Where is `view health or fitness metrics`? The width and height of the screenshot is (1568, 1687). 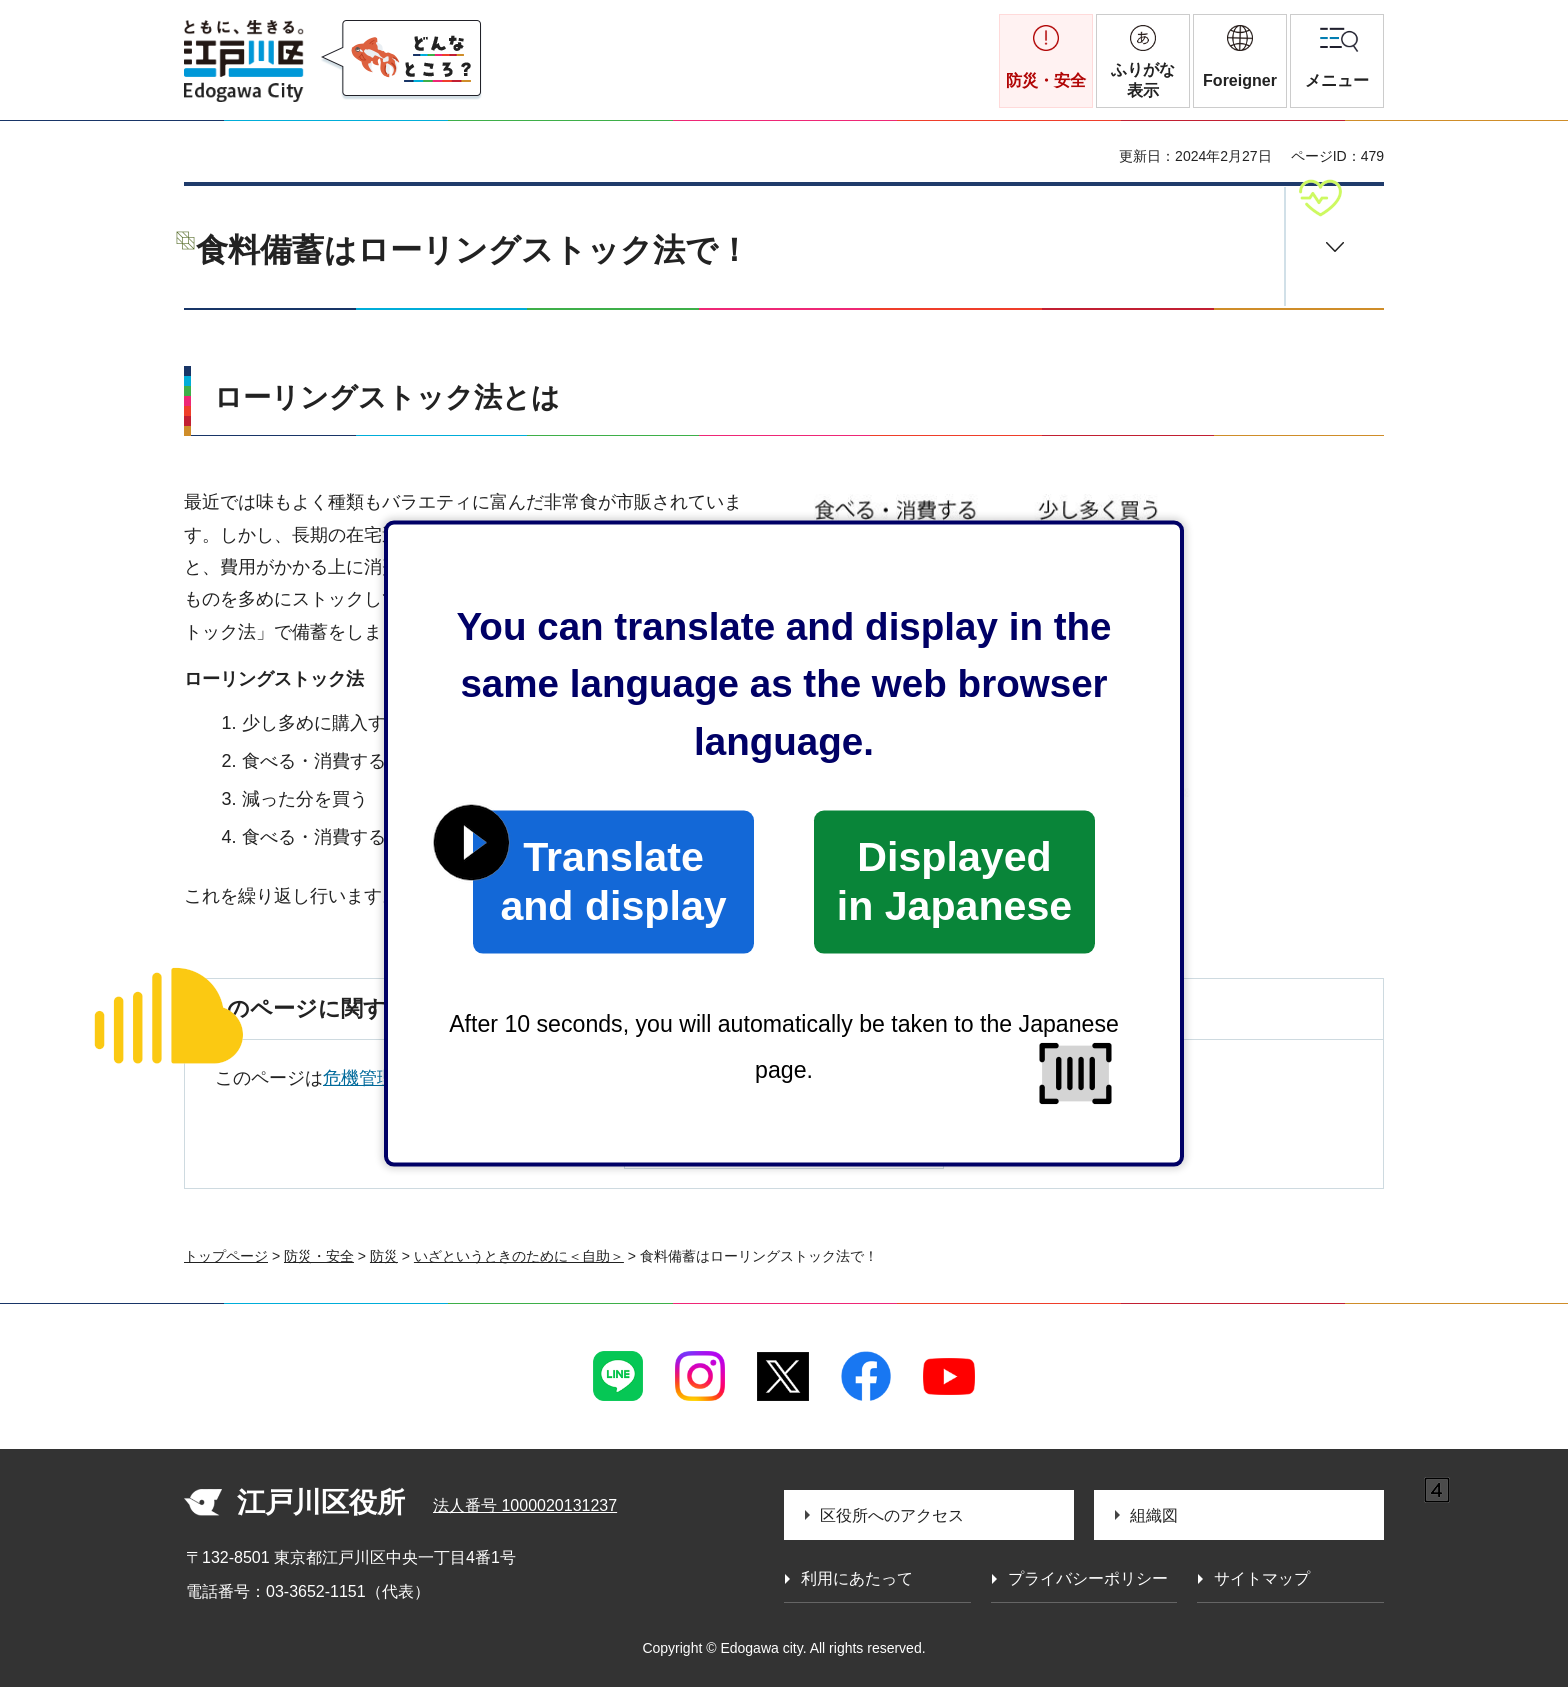
view health or fitness metrics is located at coordinates (1320, 196).